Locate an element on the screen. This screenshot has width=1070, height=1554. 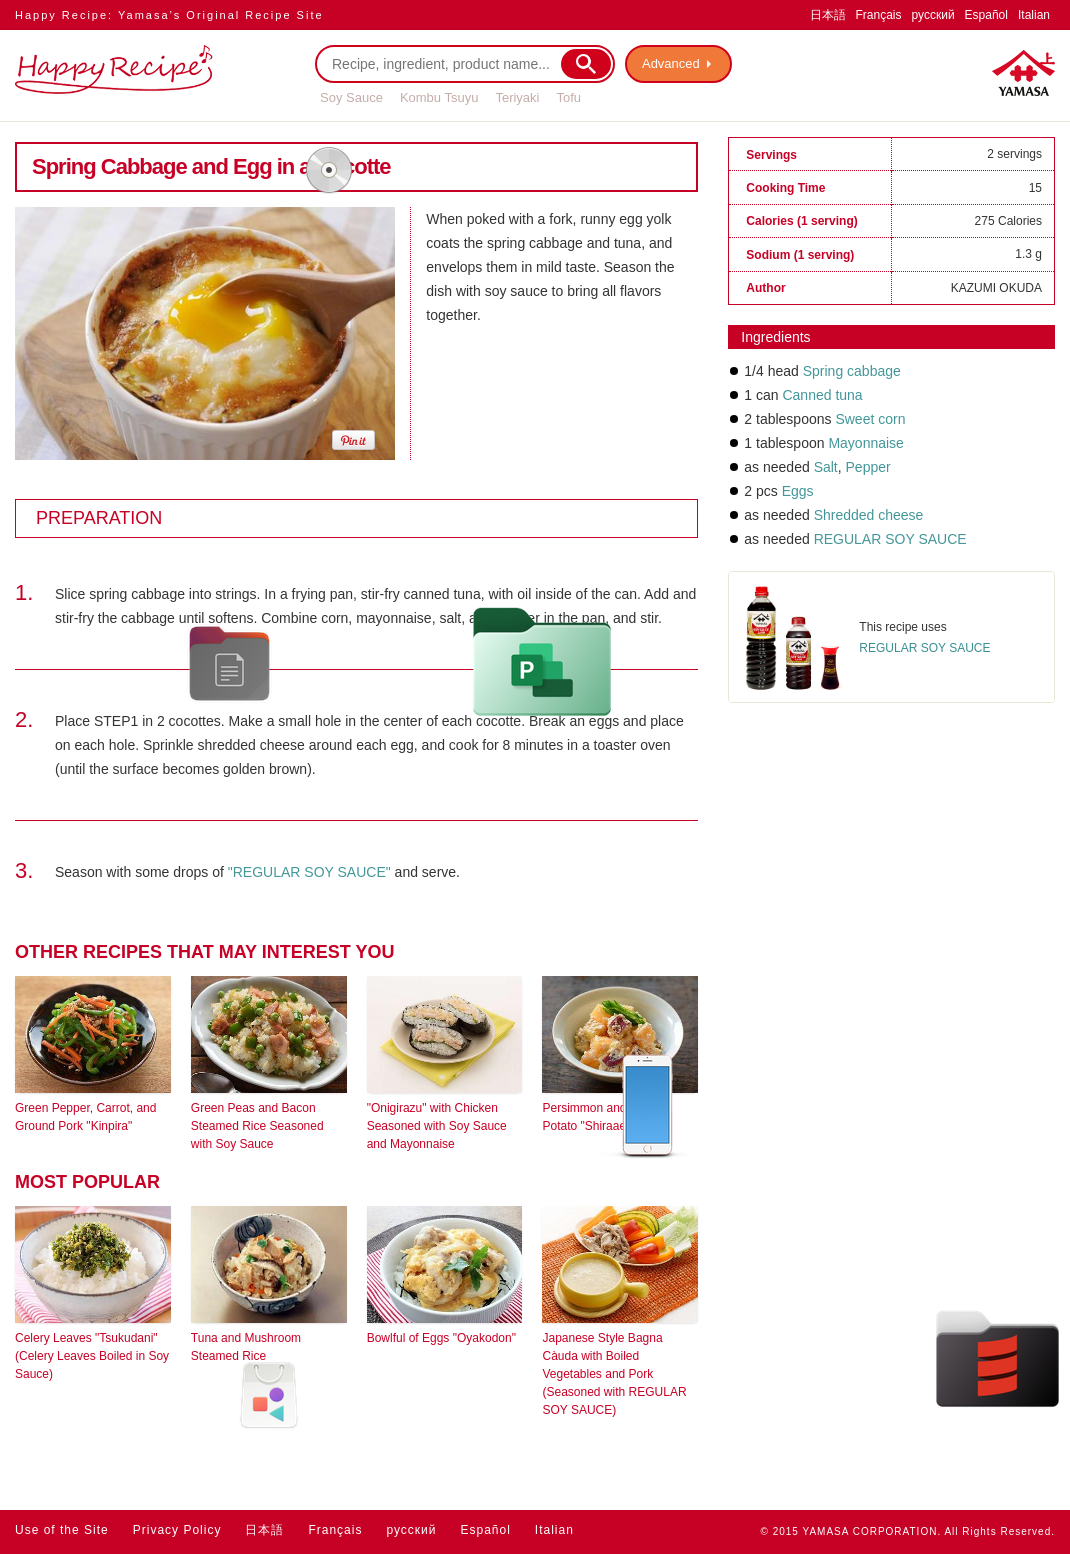
open scala project folder is located at coordinates (997, 1362).